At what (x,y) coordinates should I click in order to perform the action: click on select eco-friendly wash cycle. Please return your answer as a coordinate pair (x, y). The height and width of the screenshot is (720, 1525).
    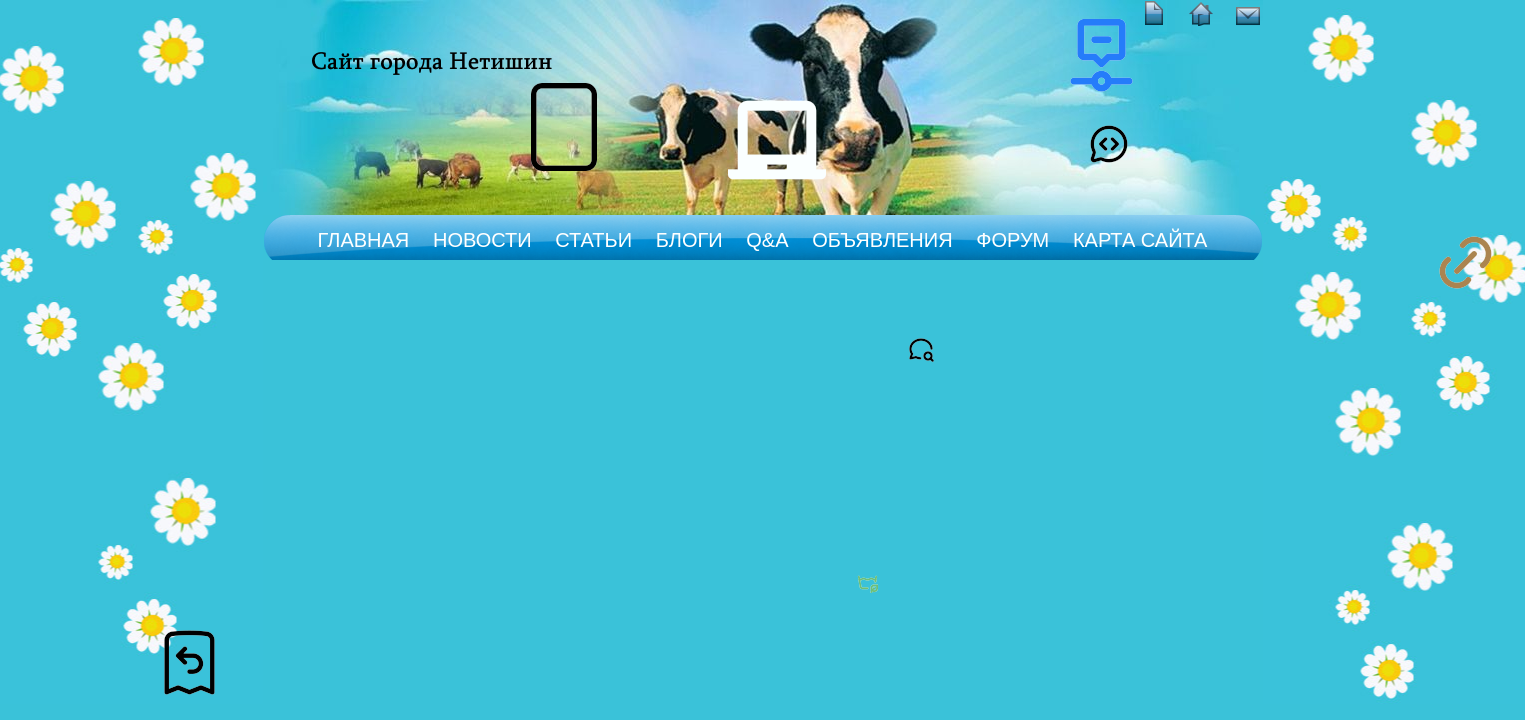
    Looking at the image, I should click on (867, 582).